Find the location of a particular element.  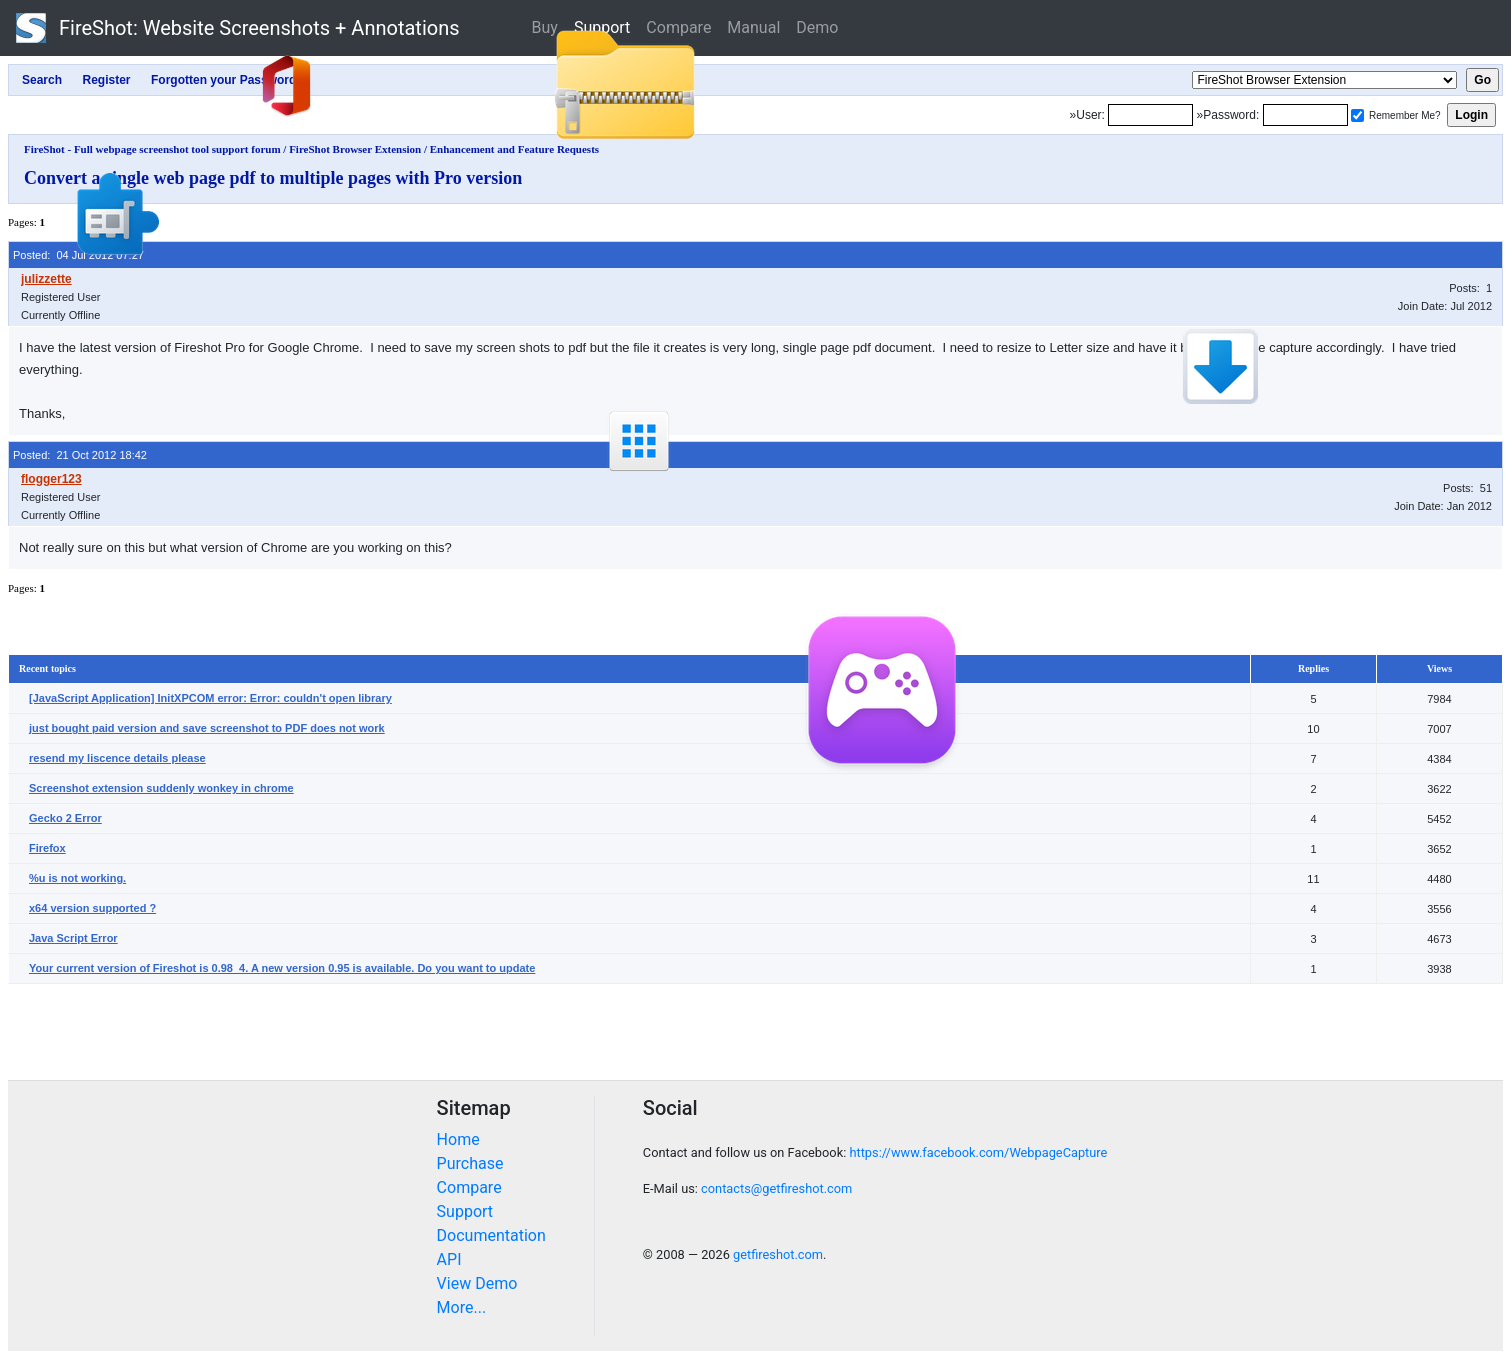

open a compressed zip folder is located at coordinates (625, 88).